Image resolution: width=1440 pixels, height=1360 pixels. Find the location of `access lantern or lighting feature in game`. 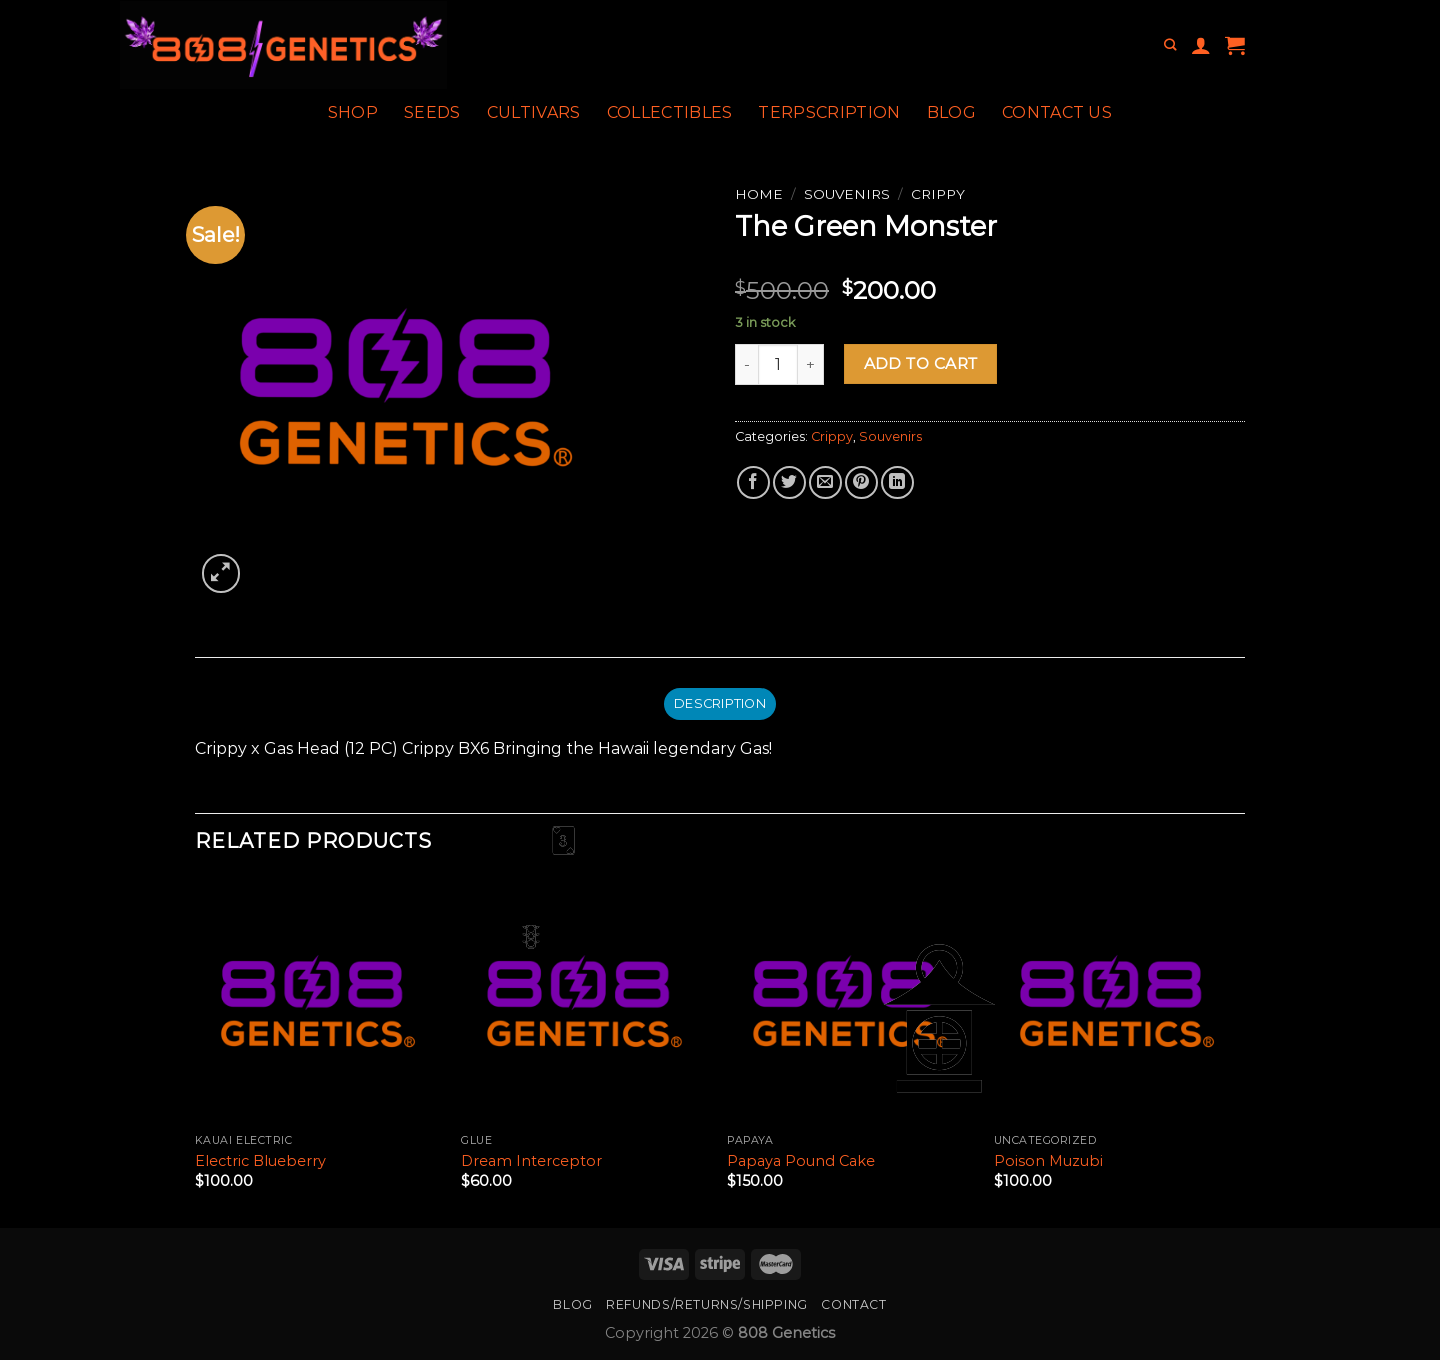

access lantern or lighting feature in game is located at coordinates (939, 1017).